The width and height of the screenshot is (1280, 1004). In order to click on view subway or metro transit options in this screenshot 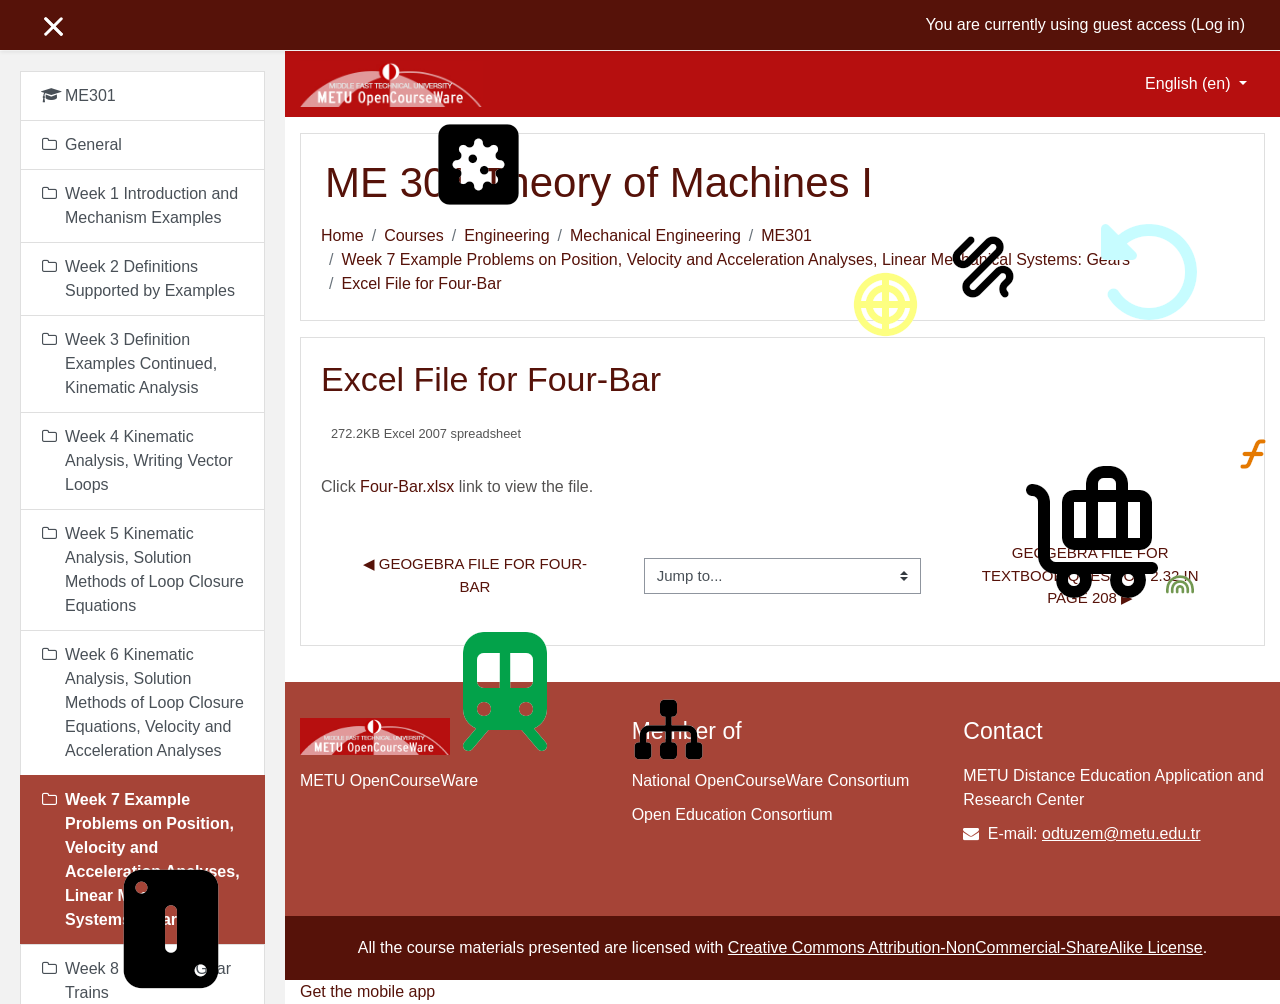, I will do `click(505, 688)`.